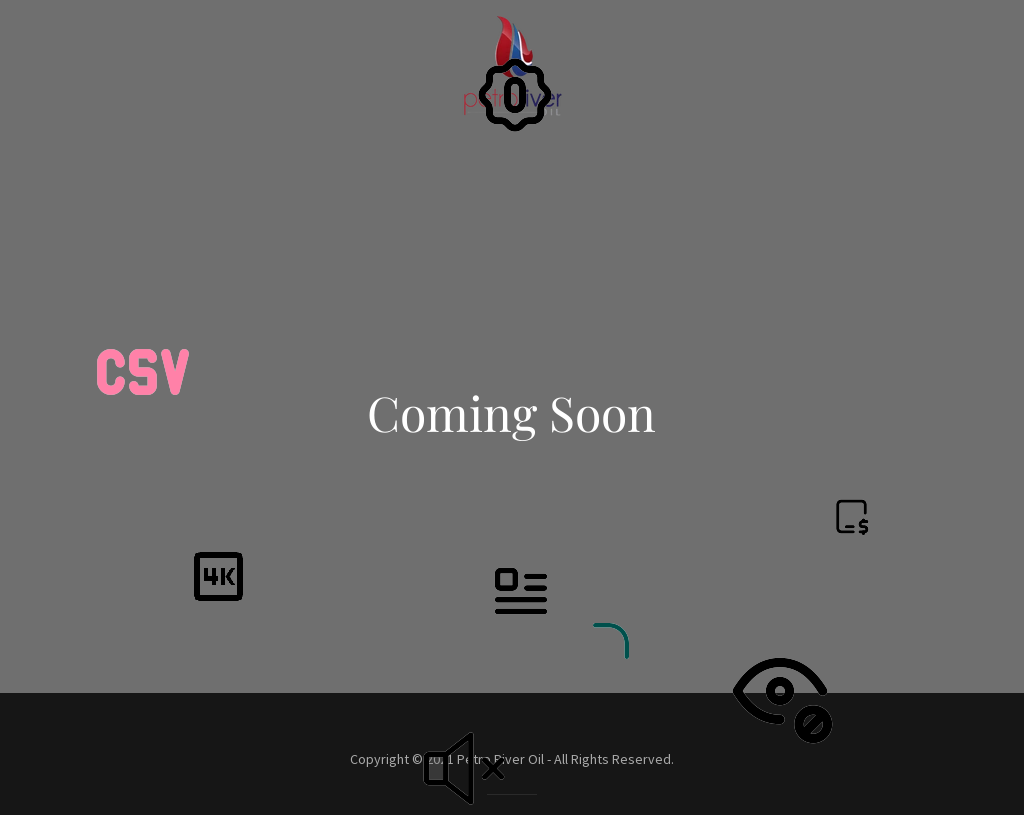 Image resolution: width=1024 pixels, height=815 pixels. What do you see at coordinates (611, 641) in the screenshot?
I see `set top-right corner radius` at bounding box center [611, 641].